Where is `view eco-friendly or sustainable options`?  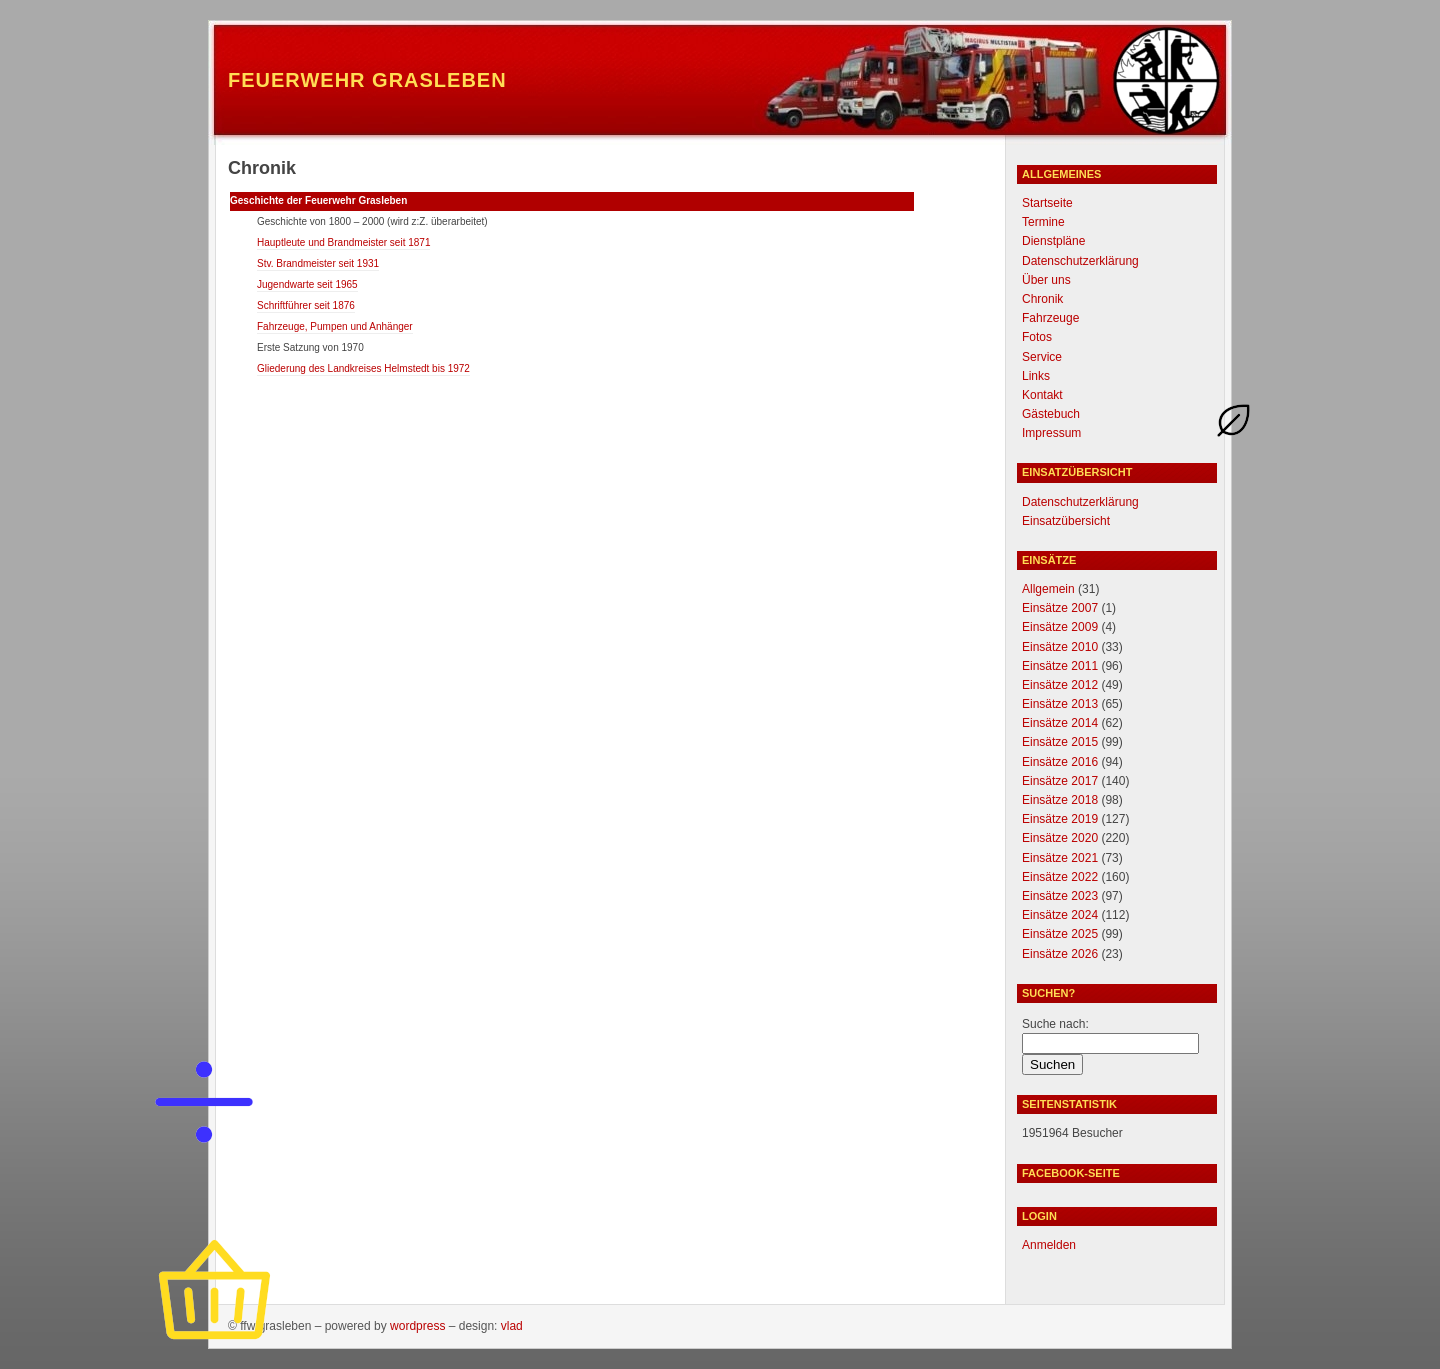 view eco-friendly or sustainable options is located at coordinates (1233, 420).